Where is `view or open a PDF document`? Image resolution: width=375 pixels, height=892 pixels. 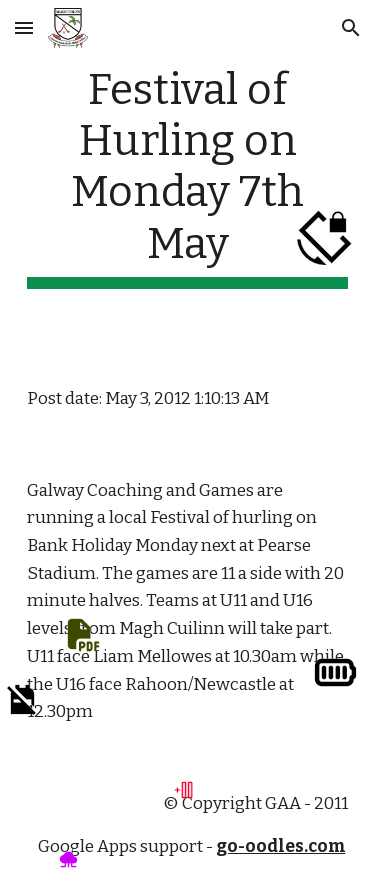 view or open a PDF document is located at coordinates (83, 634).